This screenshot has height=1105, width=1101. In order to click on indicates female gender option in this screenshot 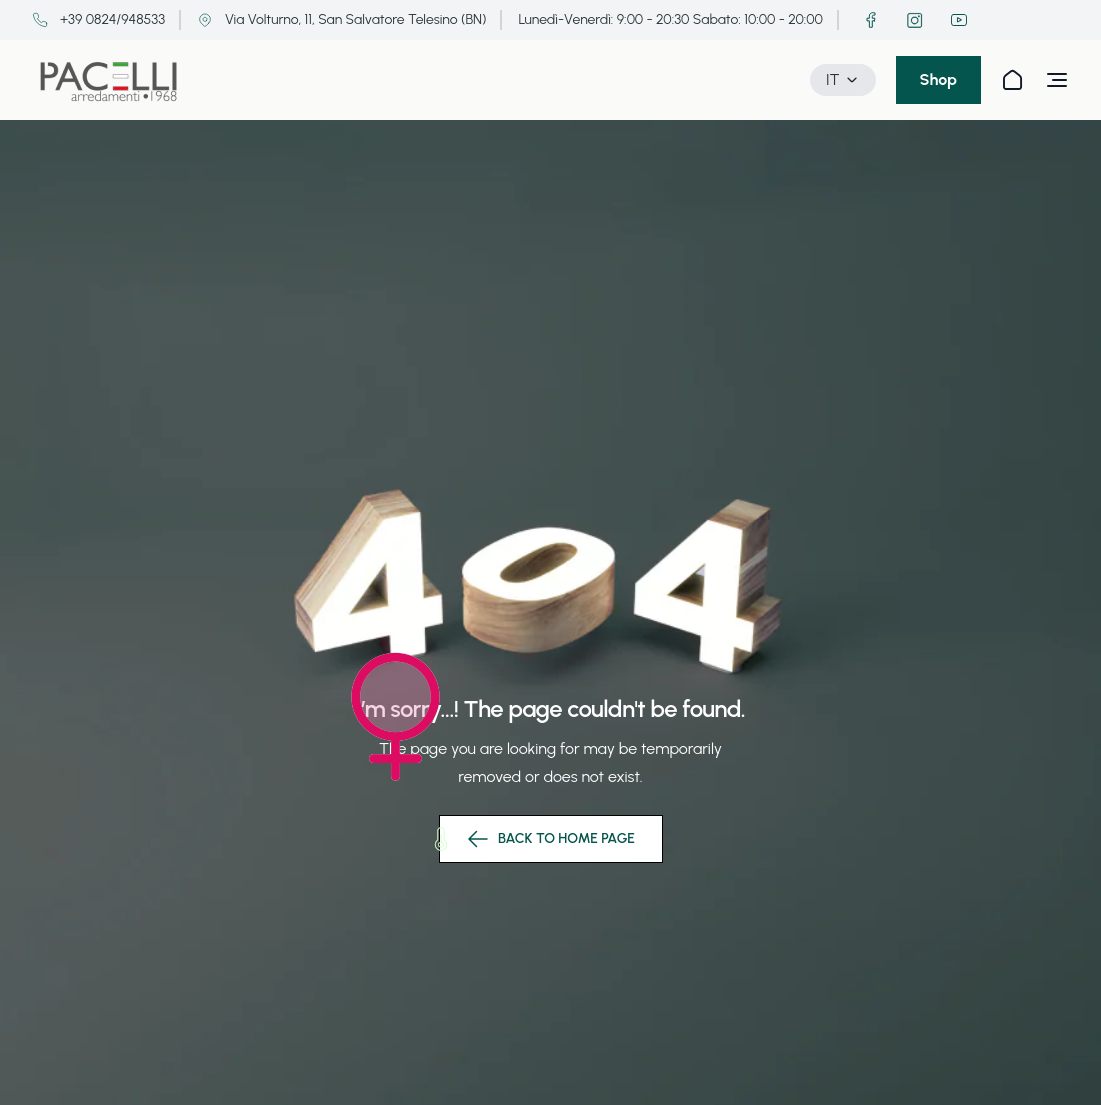, I will do `click(395, 714)`.